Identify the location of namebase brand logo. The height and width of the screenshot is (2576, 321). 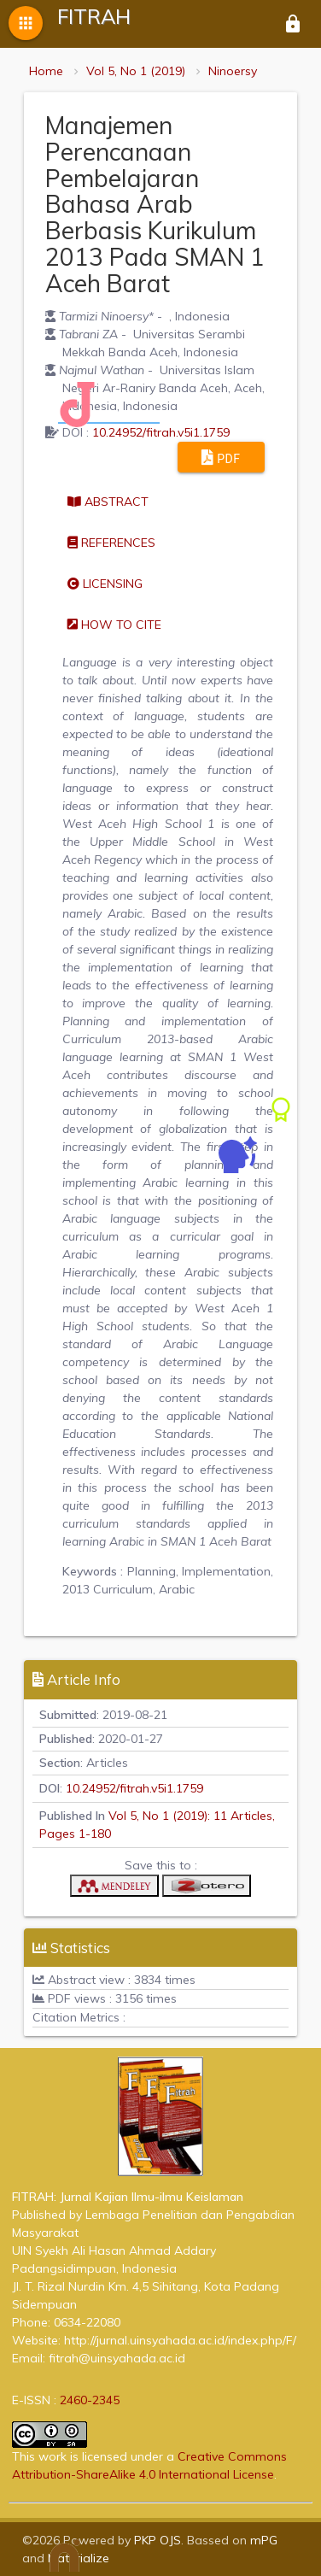
(65, 2555).